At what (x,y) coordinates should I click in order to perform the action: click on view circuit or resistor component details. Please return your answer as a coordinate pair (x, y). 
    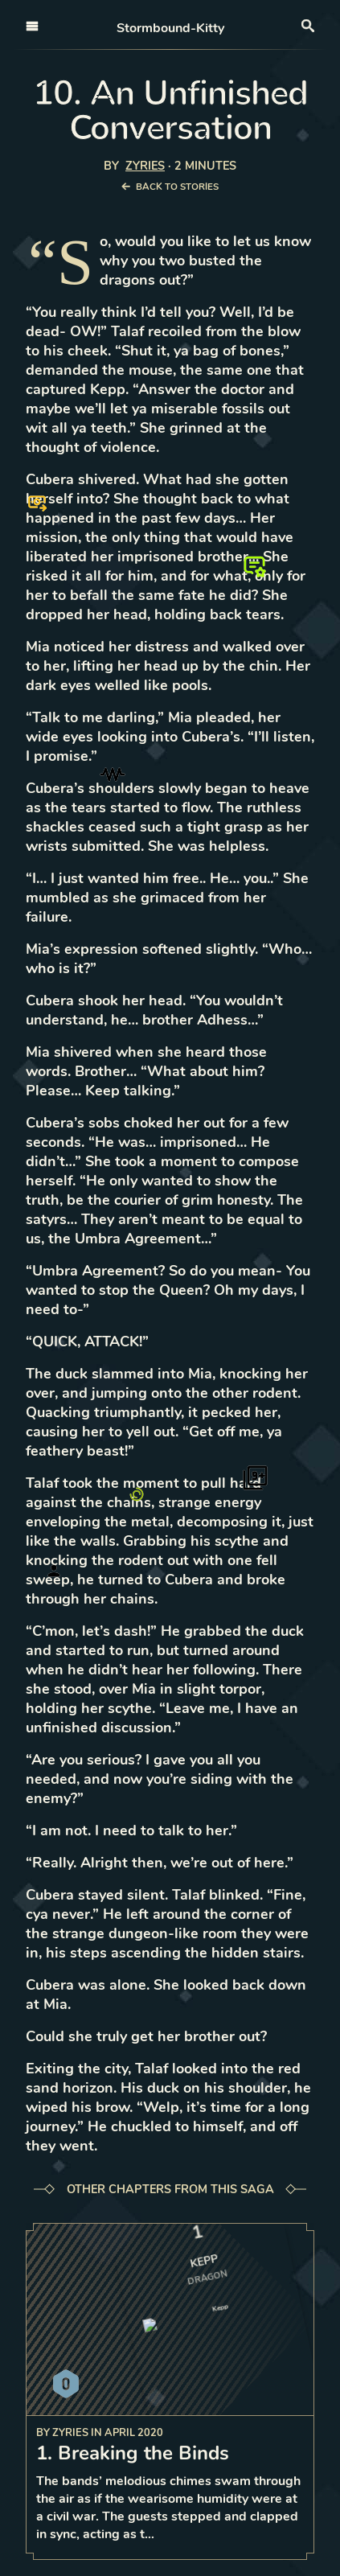
    Looking at the image, I should click on (113, 774).